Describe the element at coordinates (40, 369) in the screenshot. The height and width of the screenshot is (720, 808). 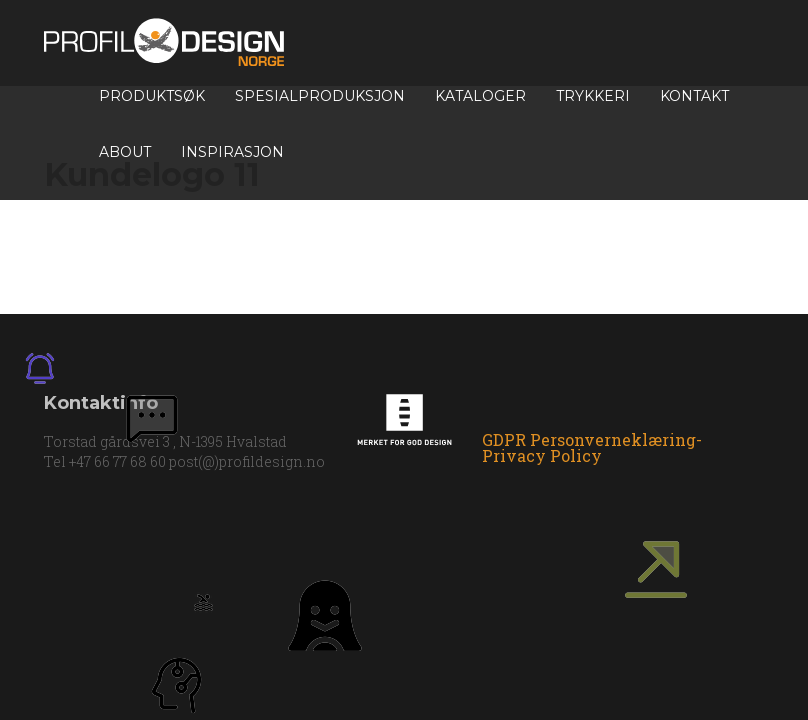
I see `indicates new notifications or alerts` at that location.